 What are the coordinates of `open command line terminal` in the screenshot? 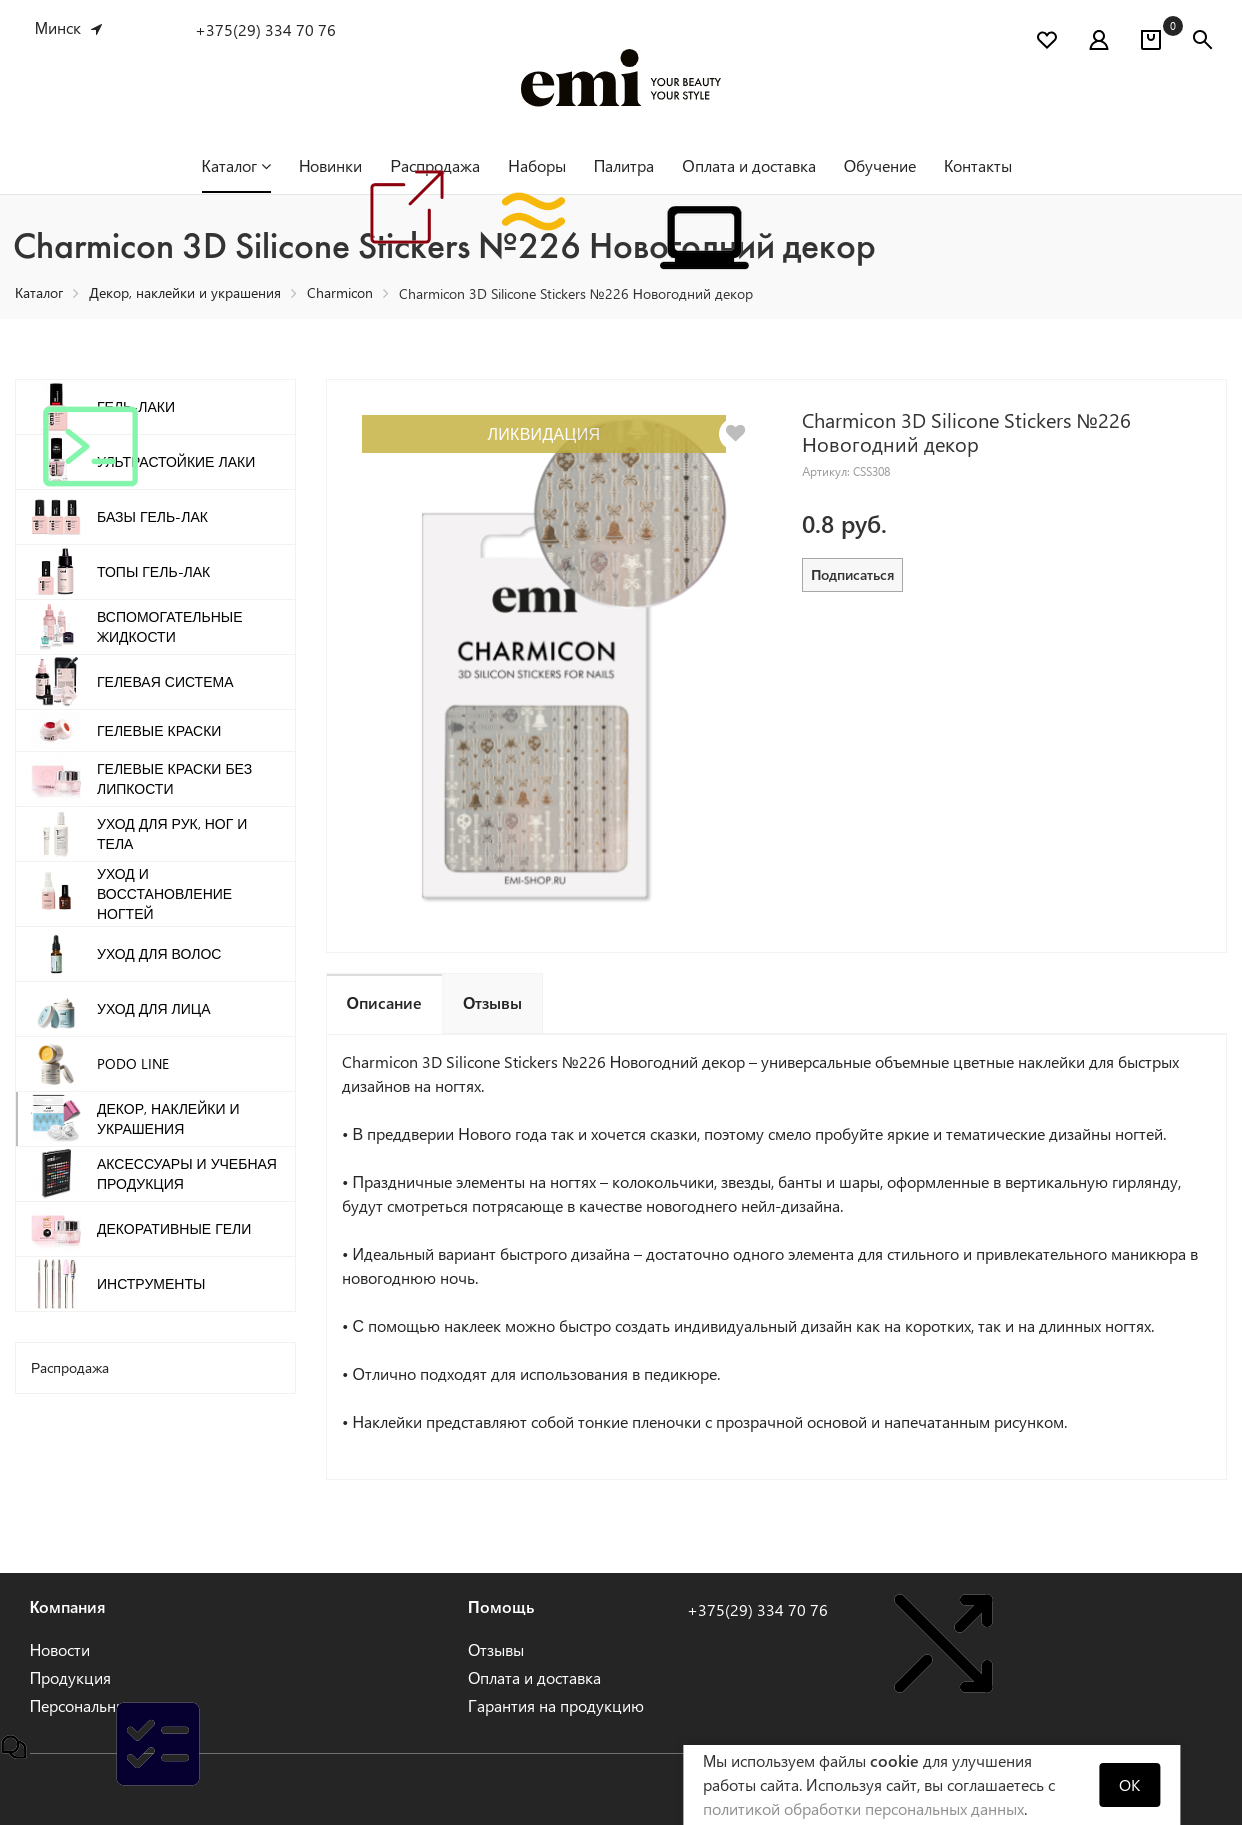 It's located at (90, 446).